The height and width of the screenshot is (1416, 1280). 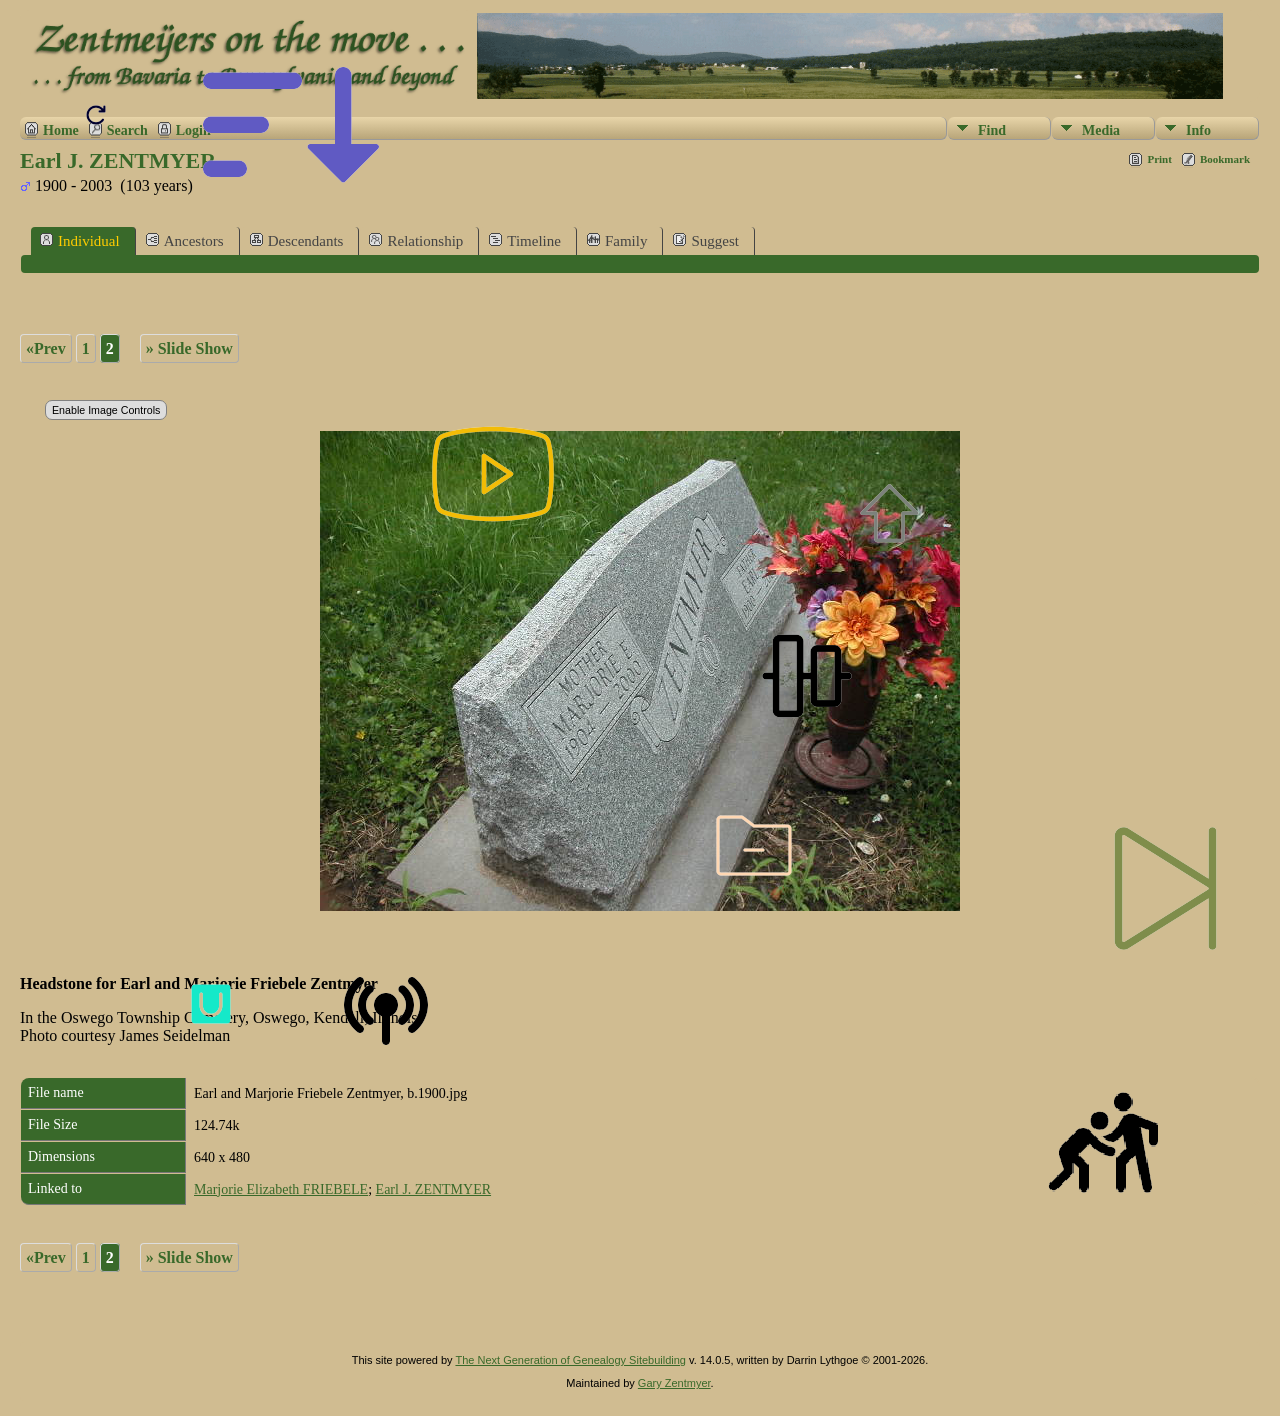 I want to click on remove a folder, so click(x=754, y=844).